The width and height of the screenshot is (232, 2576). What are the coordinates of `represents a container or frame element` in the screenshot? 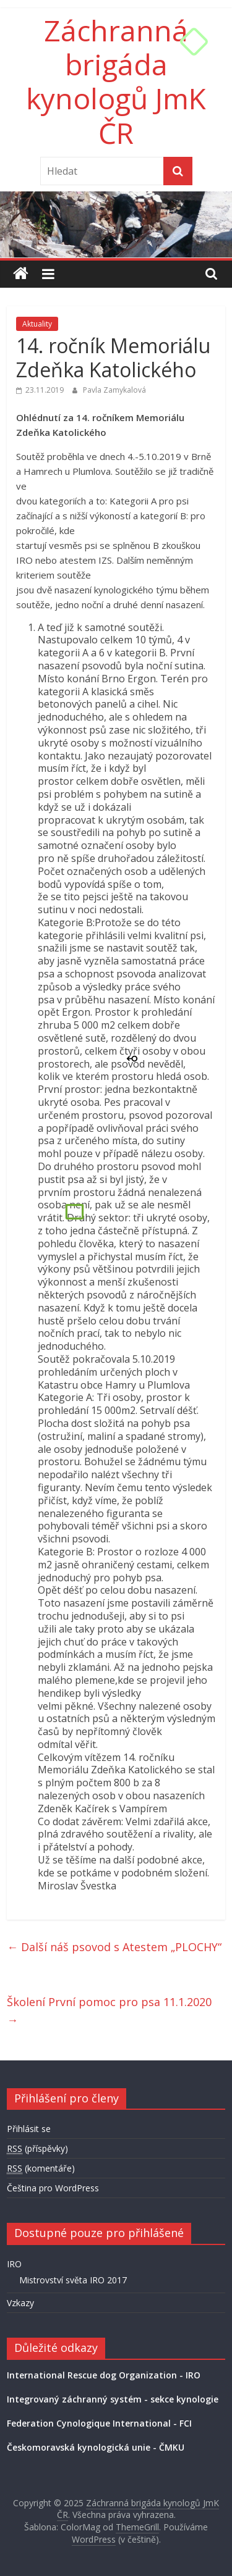 It's located at (74, 1211).